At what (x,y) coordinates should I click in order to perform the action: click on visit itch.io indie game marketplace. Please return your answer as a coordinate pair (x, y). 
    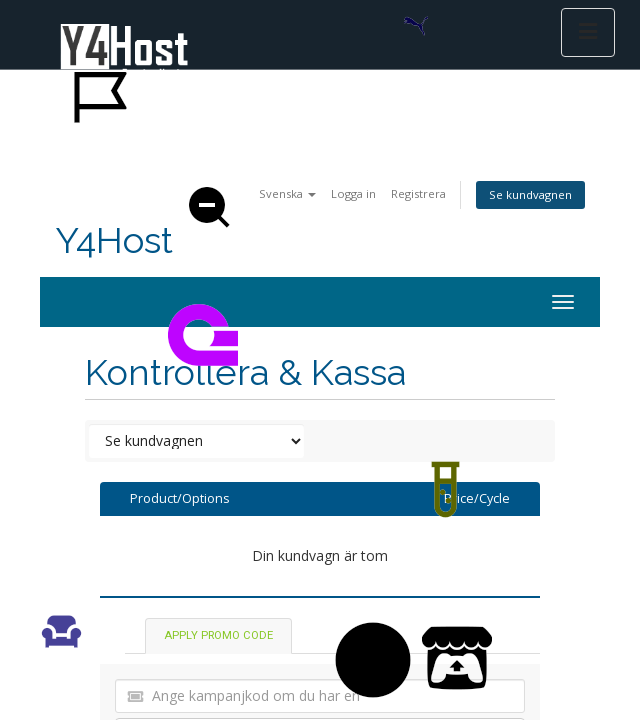
    Looking at the image, I should click on (457, 658).